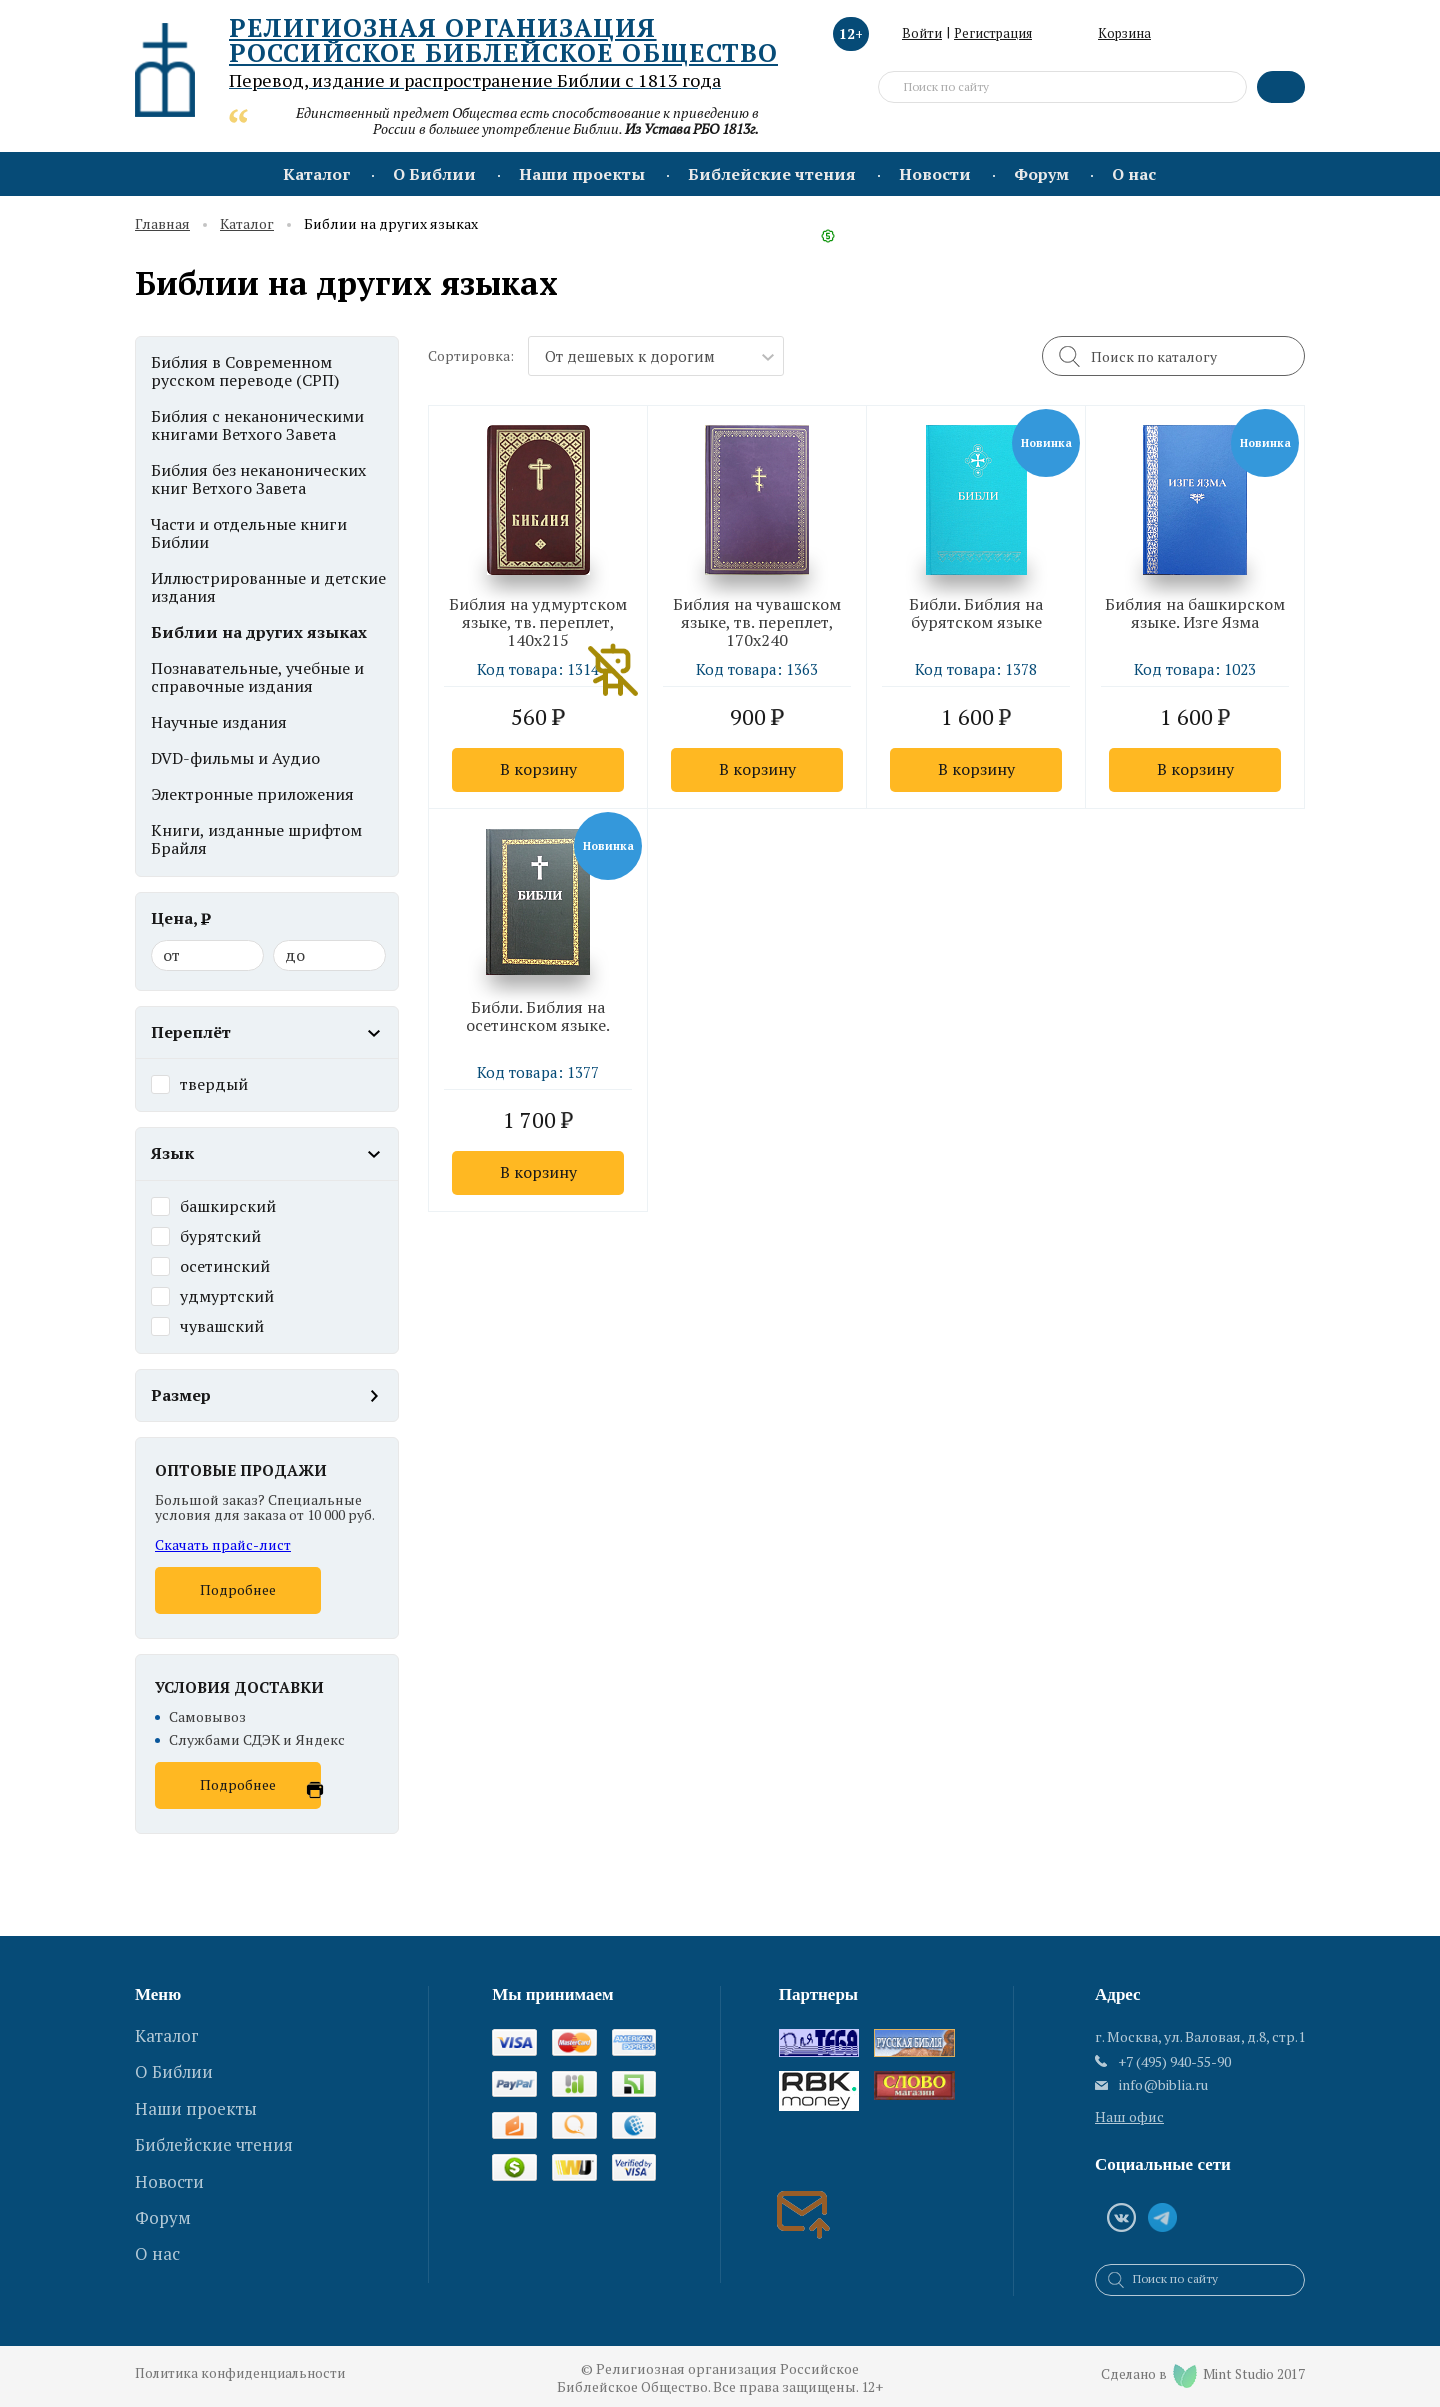  Describe the element at coordinates (802, 2211) in the screenshot. I see `upload or send an email` at that location.